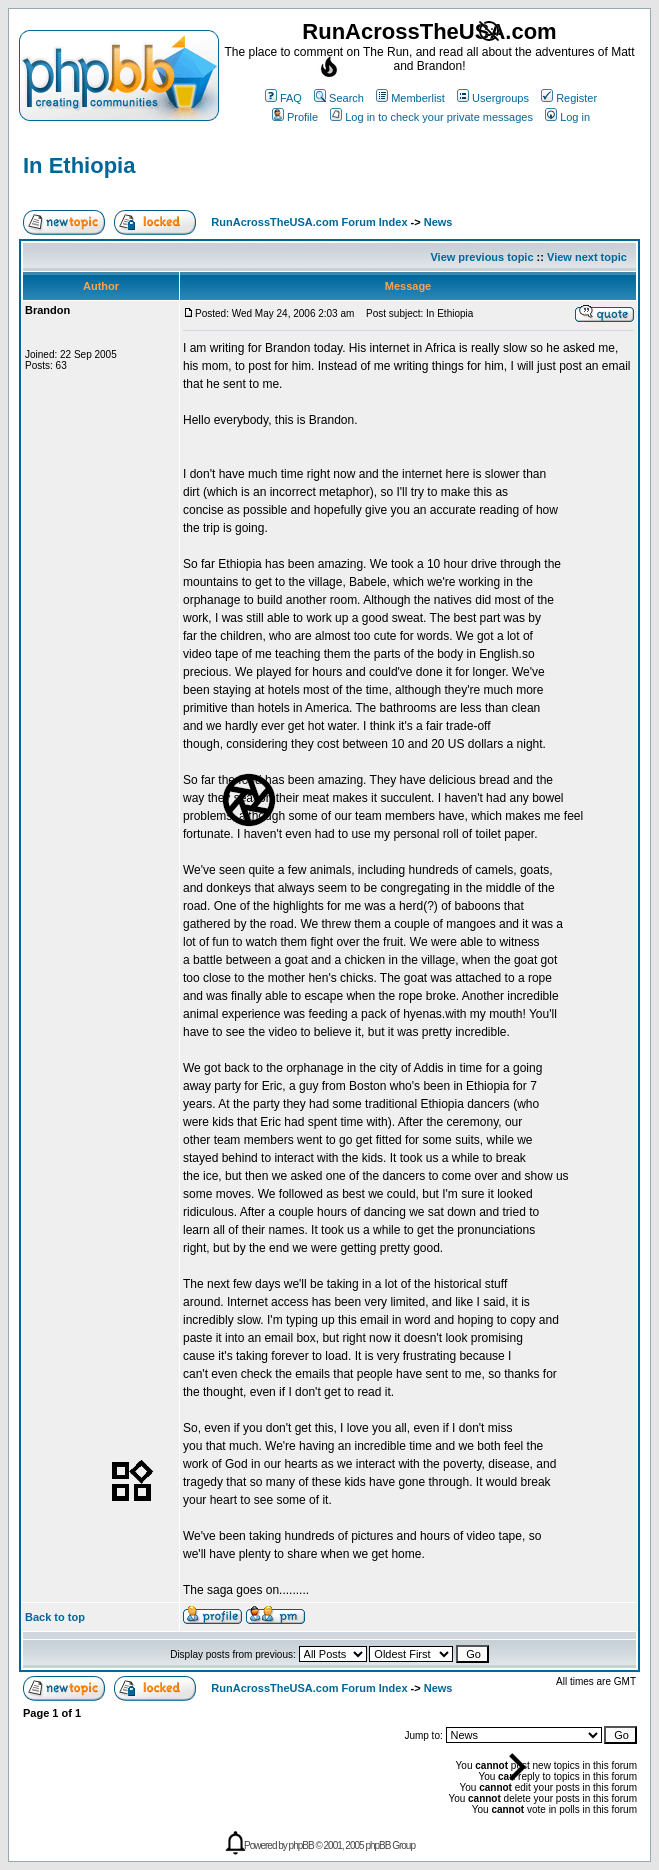 Image resolution: width=659 pixels, height=1870 pixels. What do you see at coordinates (249, 800) in the screenshot?
I see `adjust camera aperture settings` at bounding box center [249, 800].